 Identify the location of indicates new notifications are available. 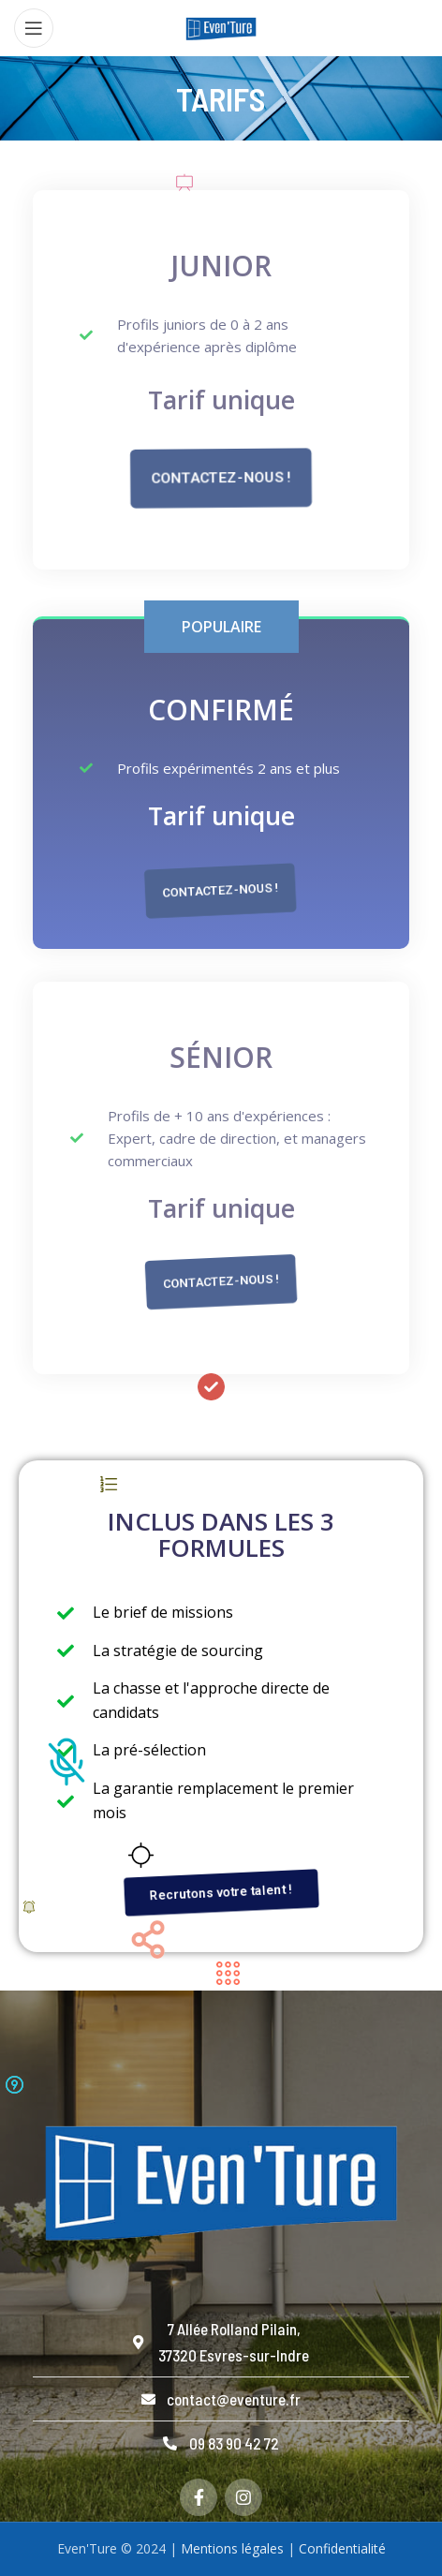
(29, 1907).